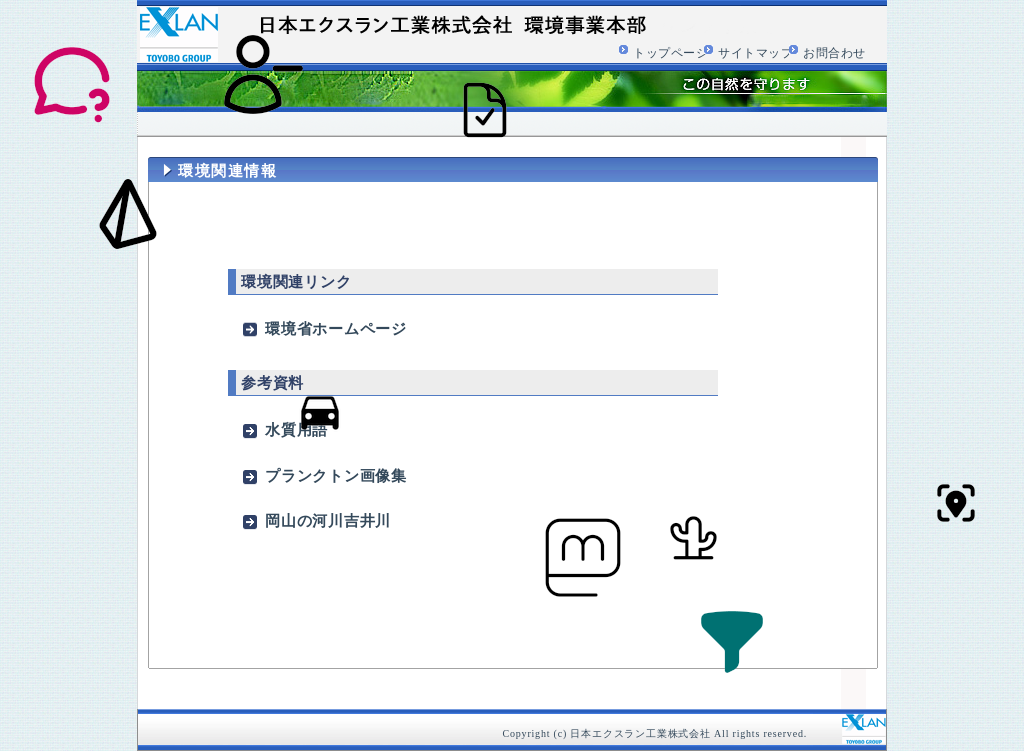 The image size is (1024, 751). I want to click on activate live view mode for real-time location tracking, so click(956, 503).